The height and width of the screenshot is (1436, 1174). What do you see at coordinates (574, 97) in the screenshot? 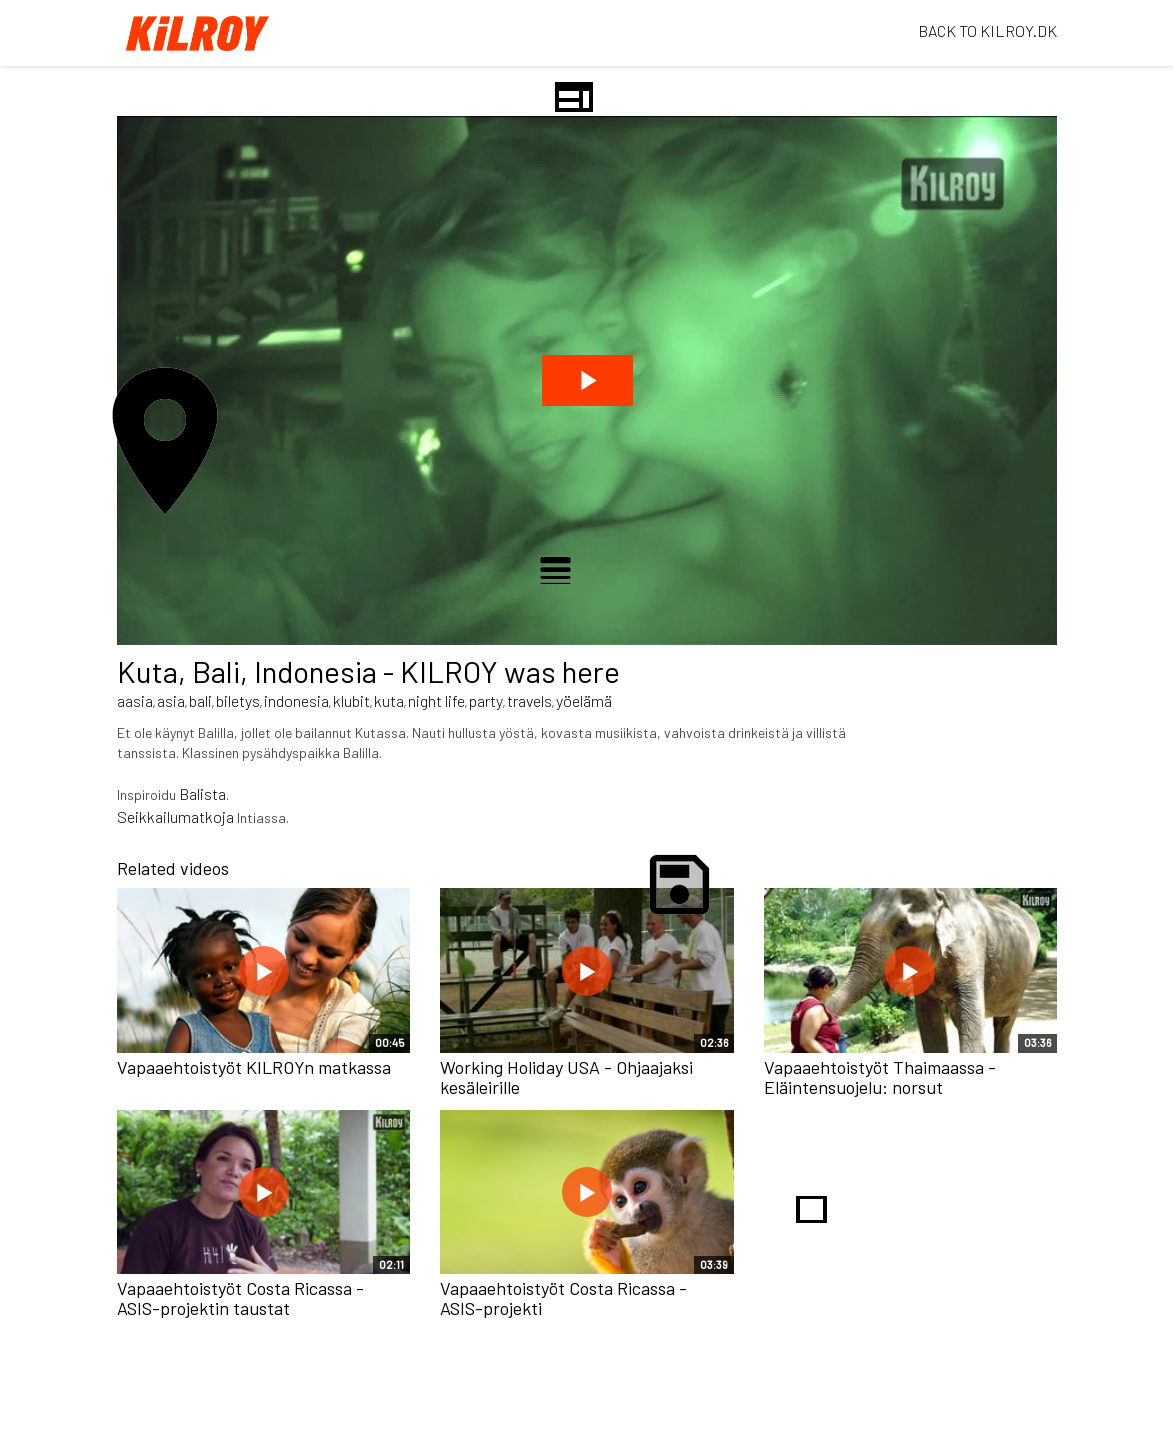
I see `open web browser` at bounding box center [574, 97].